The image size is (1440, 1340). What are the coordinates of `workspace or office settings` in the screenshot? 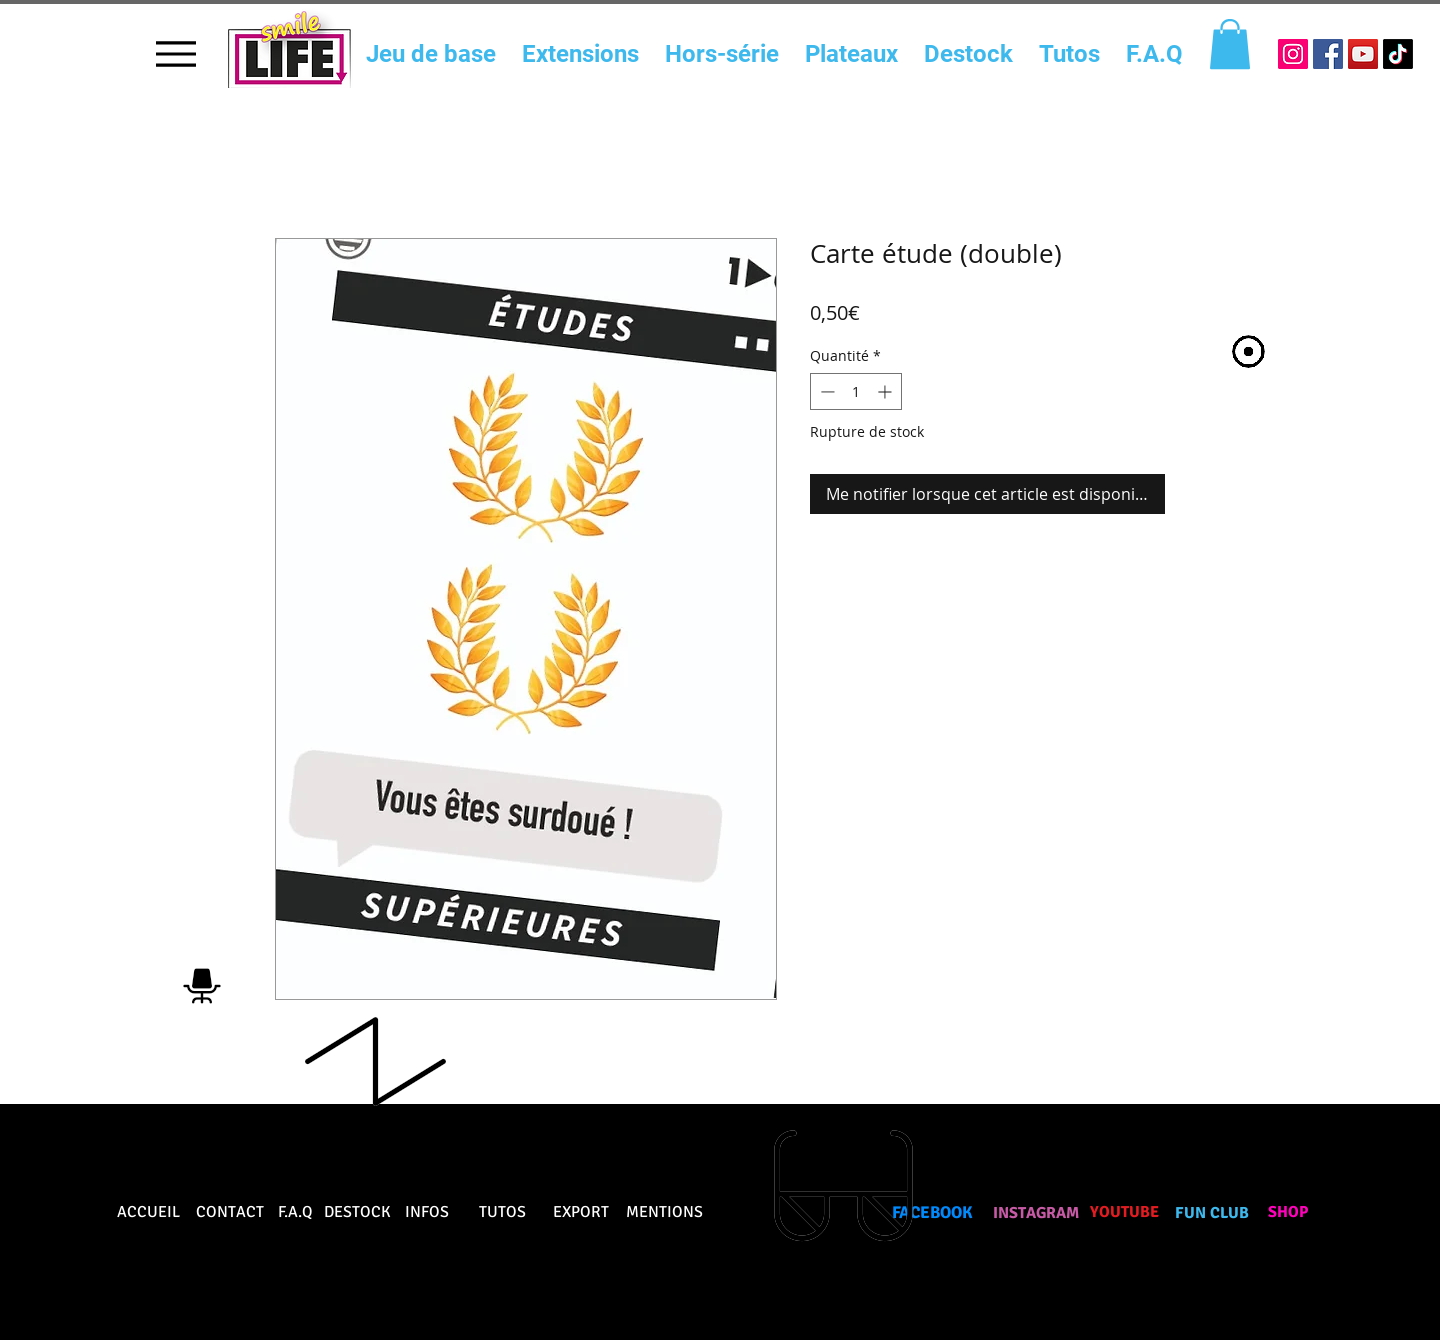 It's located at (202, 986).